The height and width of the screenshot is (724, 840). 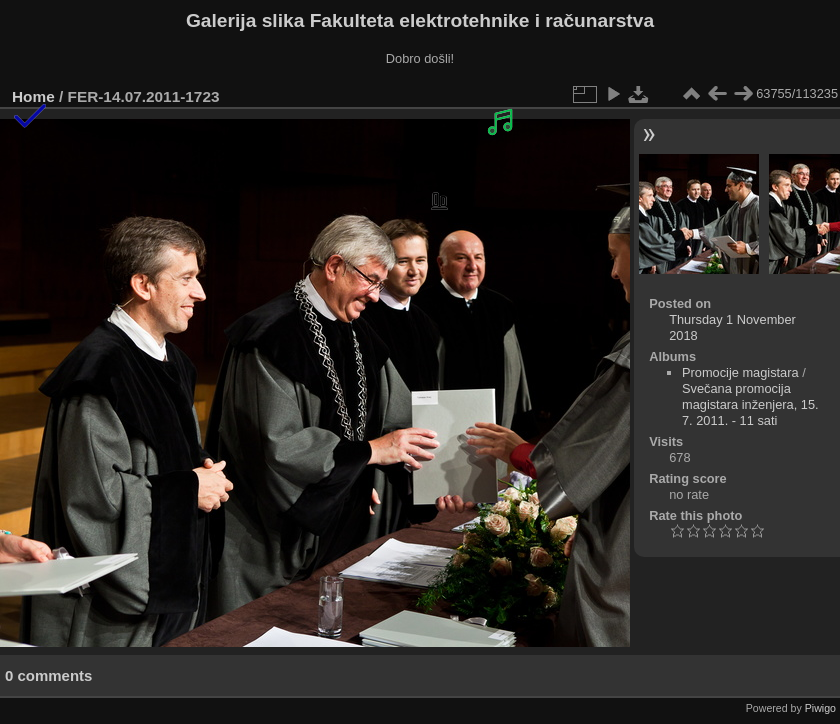 What do you see at coordinates (501, 122) in the screenshot?
I see `access music or audio library` at bounding box center [501, 122].